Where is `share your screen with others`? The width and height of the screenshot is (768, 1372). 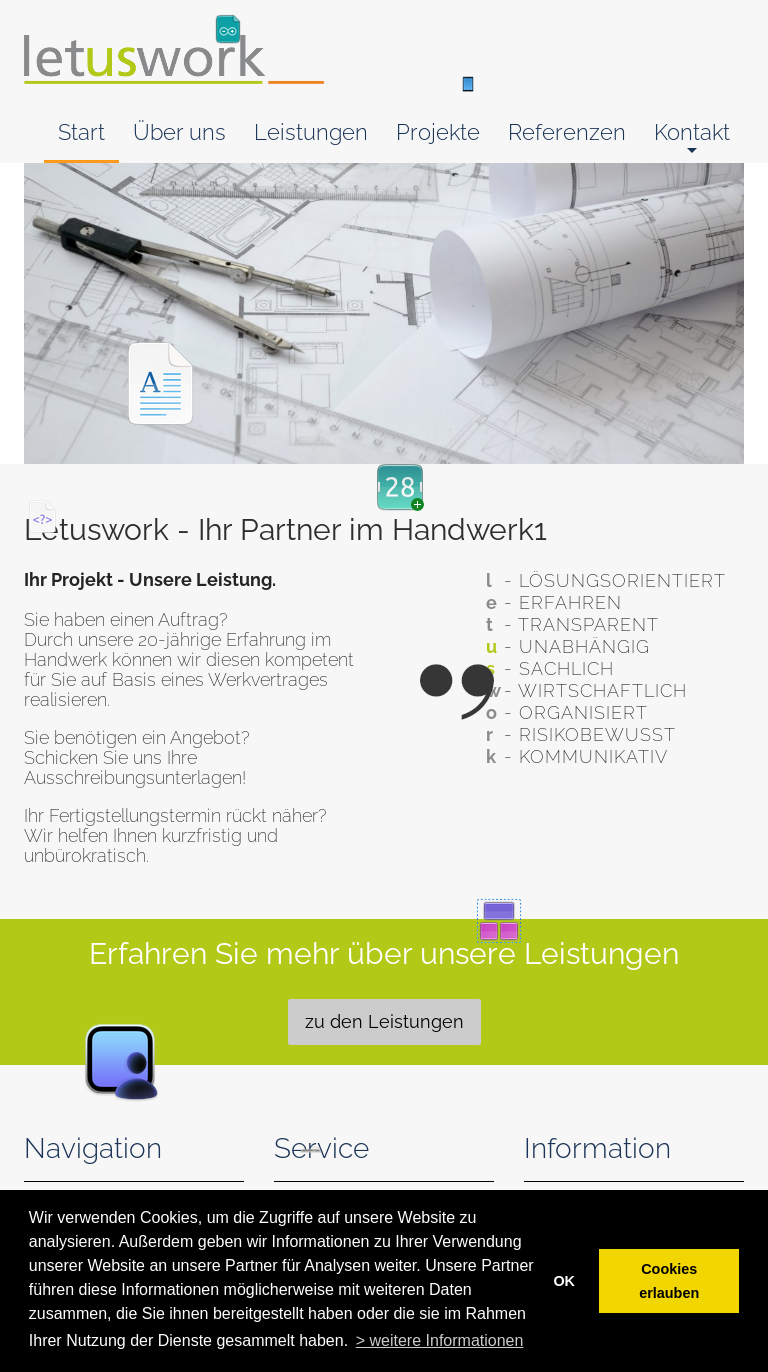 share your screen with others is located at coordinates (120, 1059).